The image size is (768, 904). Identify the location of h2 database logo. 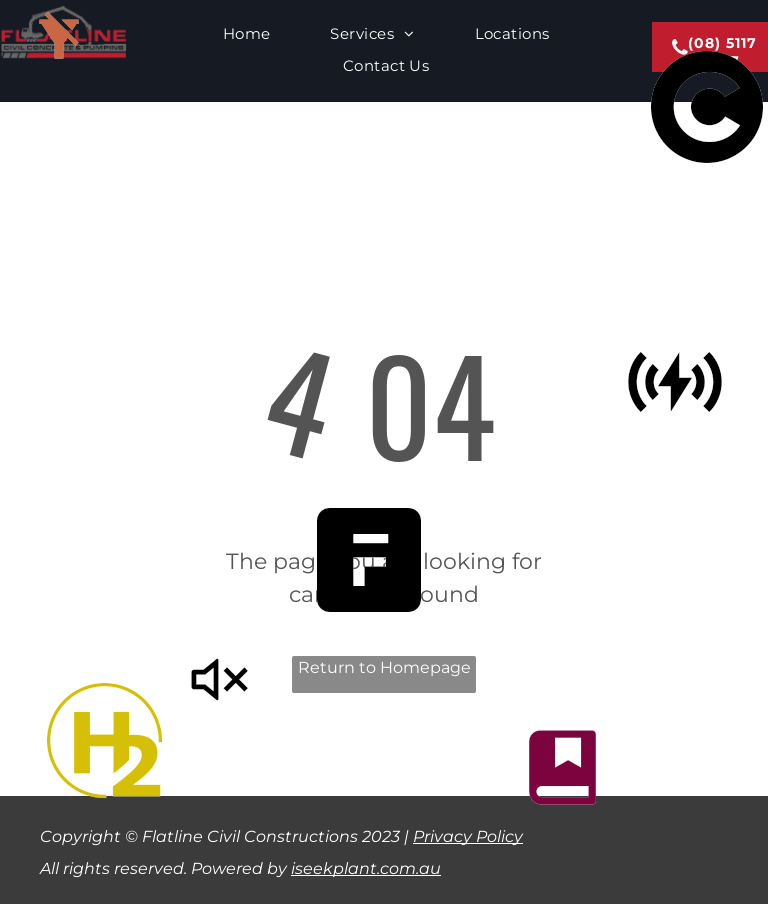
(104, 740).